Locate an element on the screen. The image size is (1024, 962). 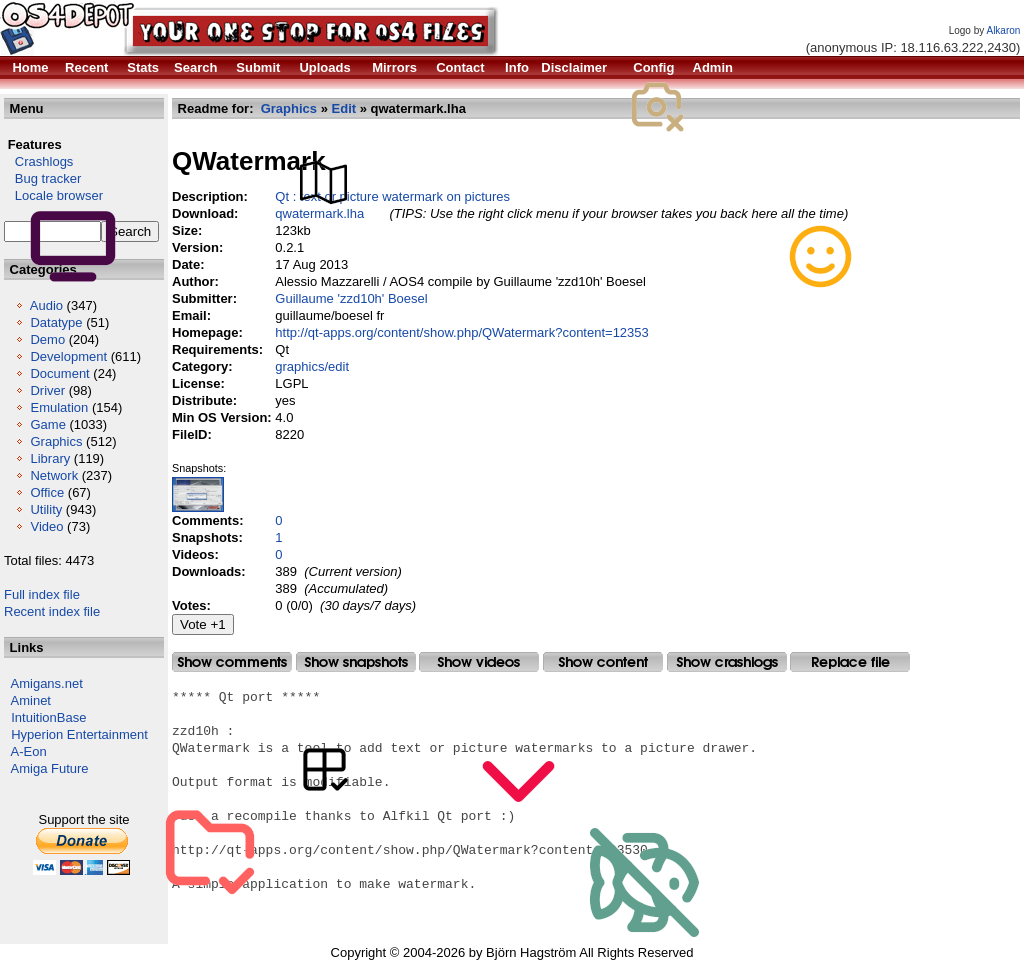
disable camera access is located at coordinates (656, 104).